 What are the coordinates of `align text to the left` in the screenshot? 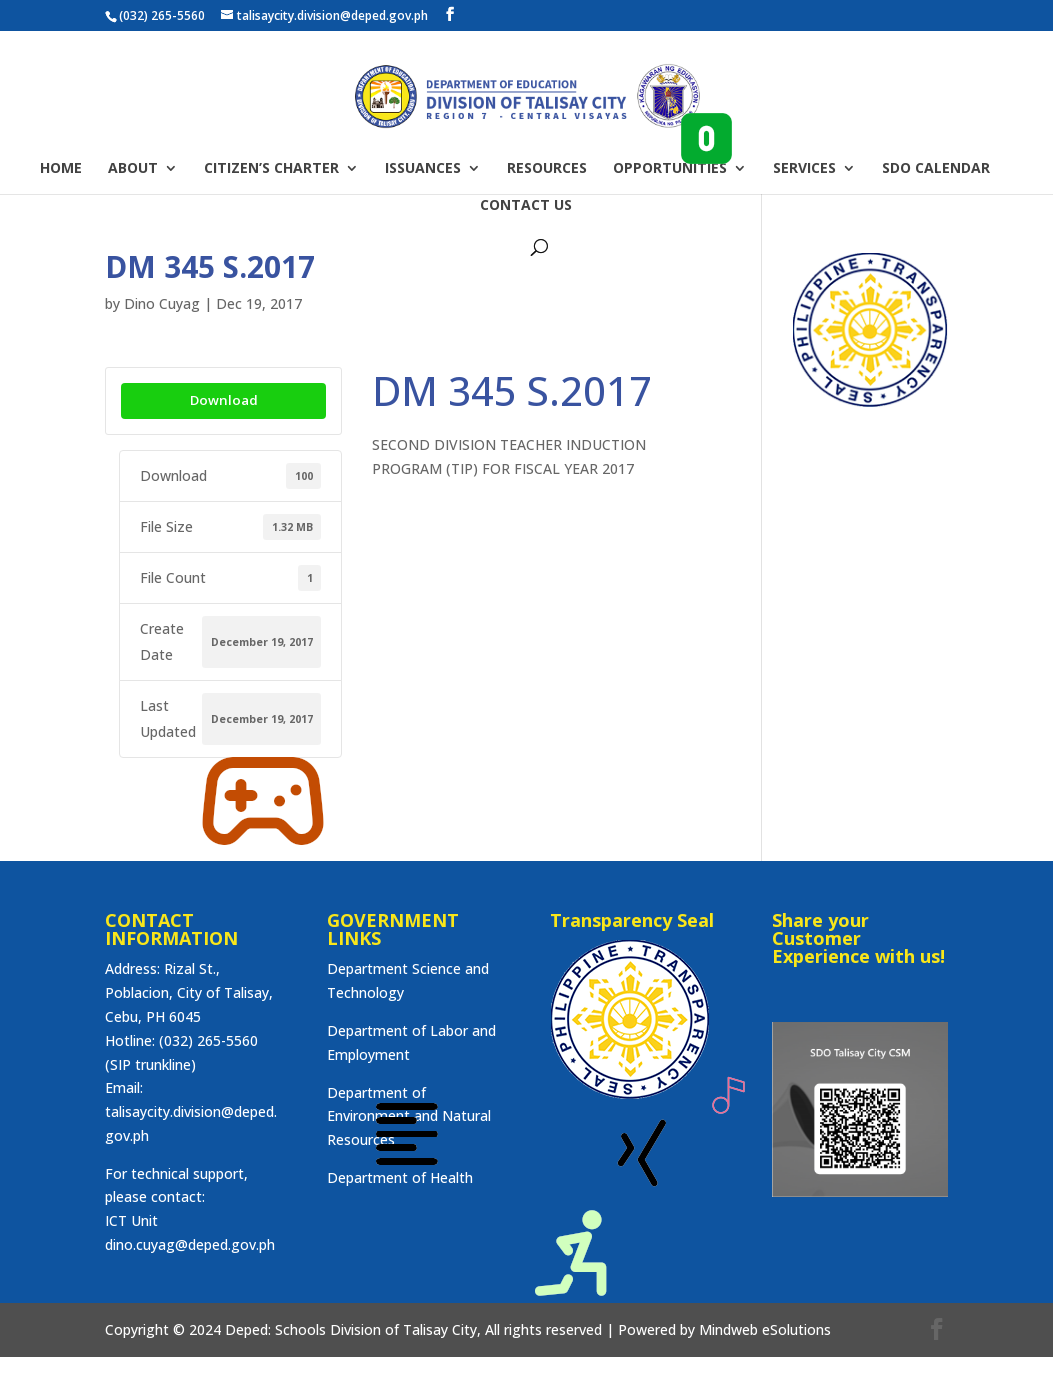 It's located at (407, 1134).